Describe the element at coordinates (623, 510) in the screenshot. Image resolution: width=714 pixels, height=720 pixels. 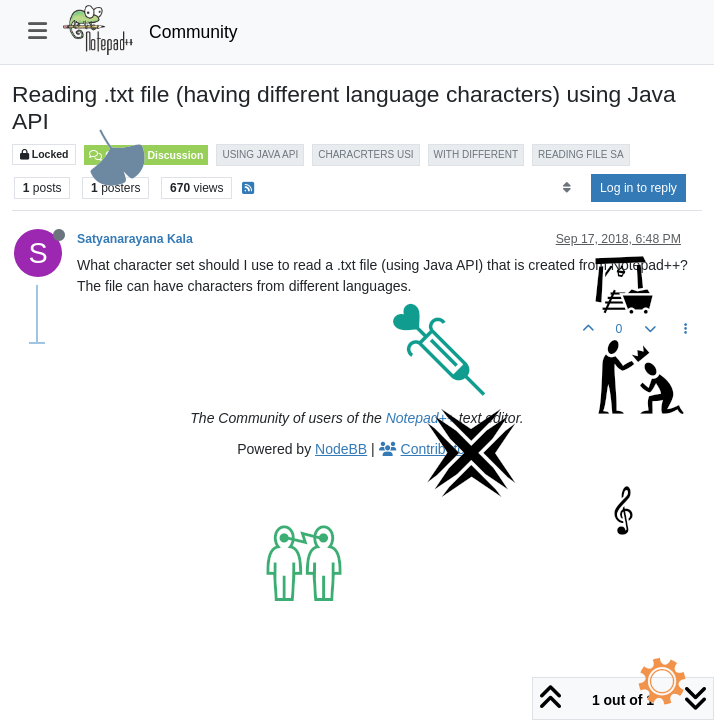
I see `access music or audio settings` at that location.